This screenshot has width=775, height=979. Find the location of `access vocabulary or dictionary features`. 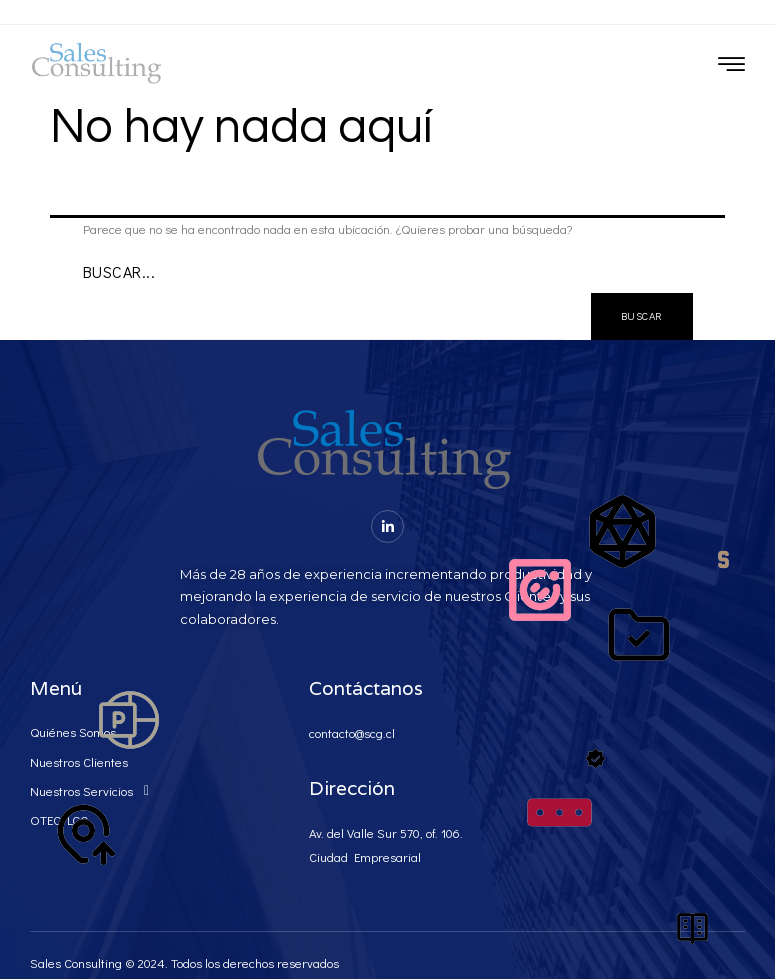

access vocabulary or dictionary features is located at coordinates (692, 928).